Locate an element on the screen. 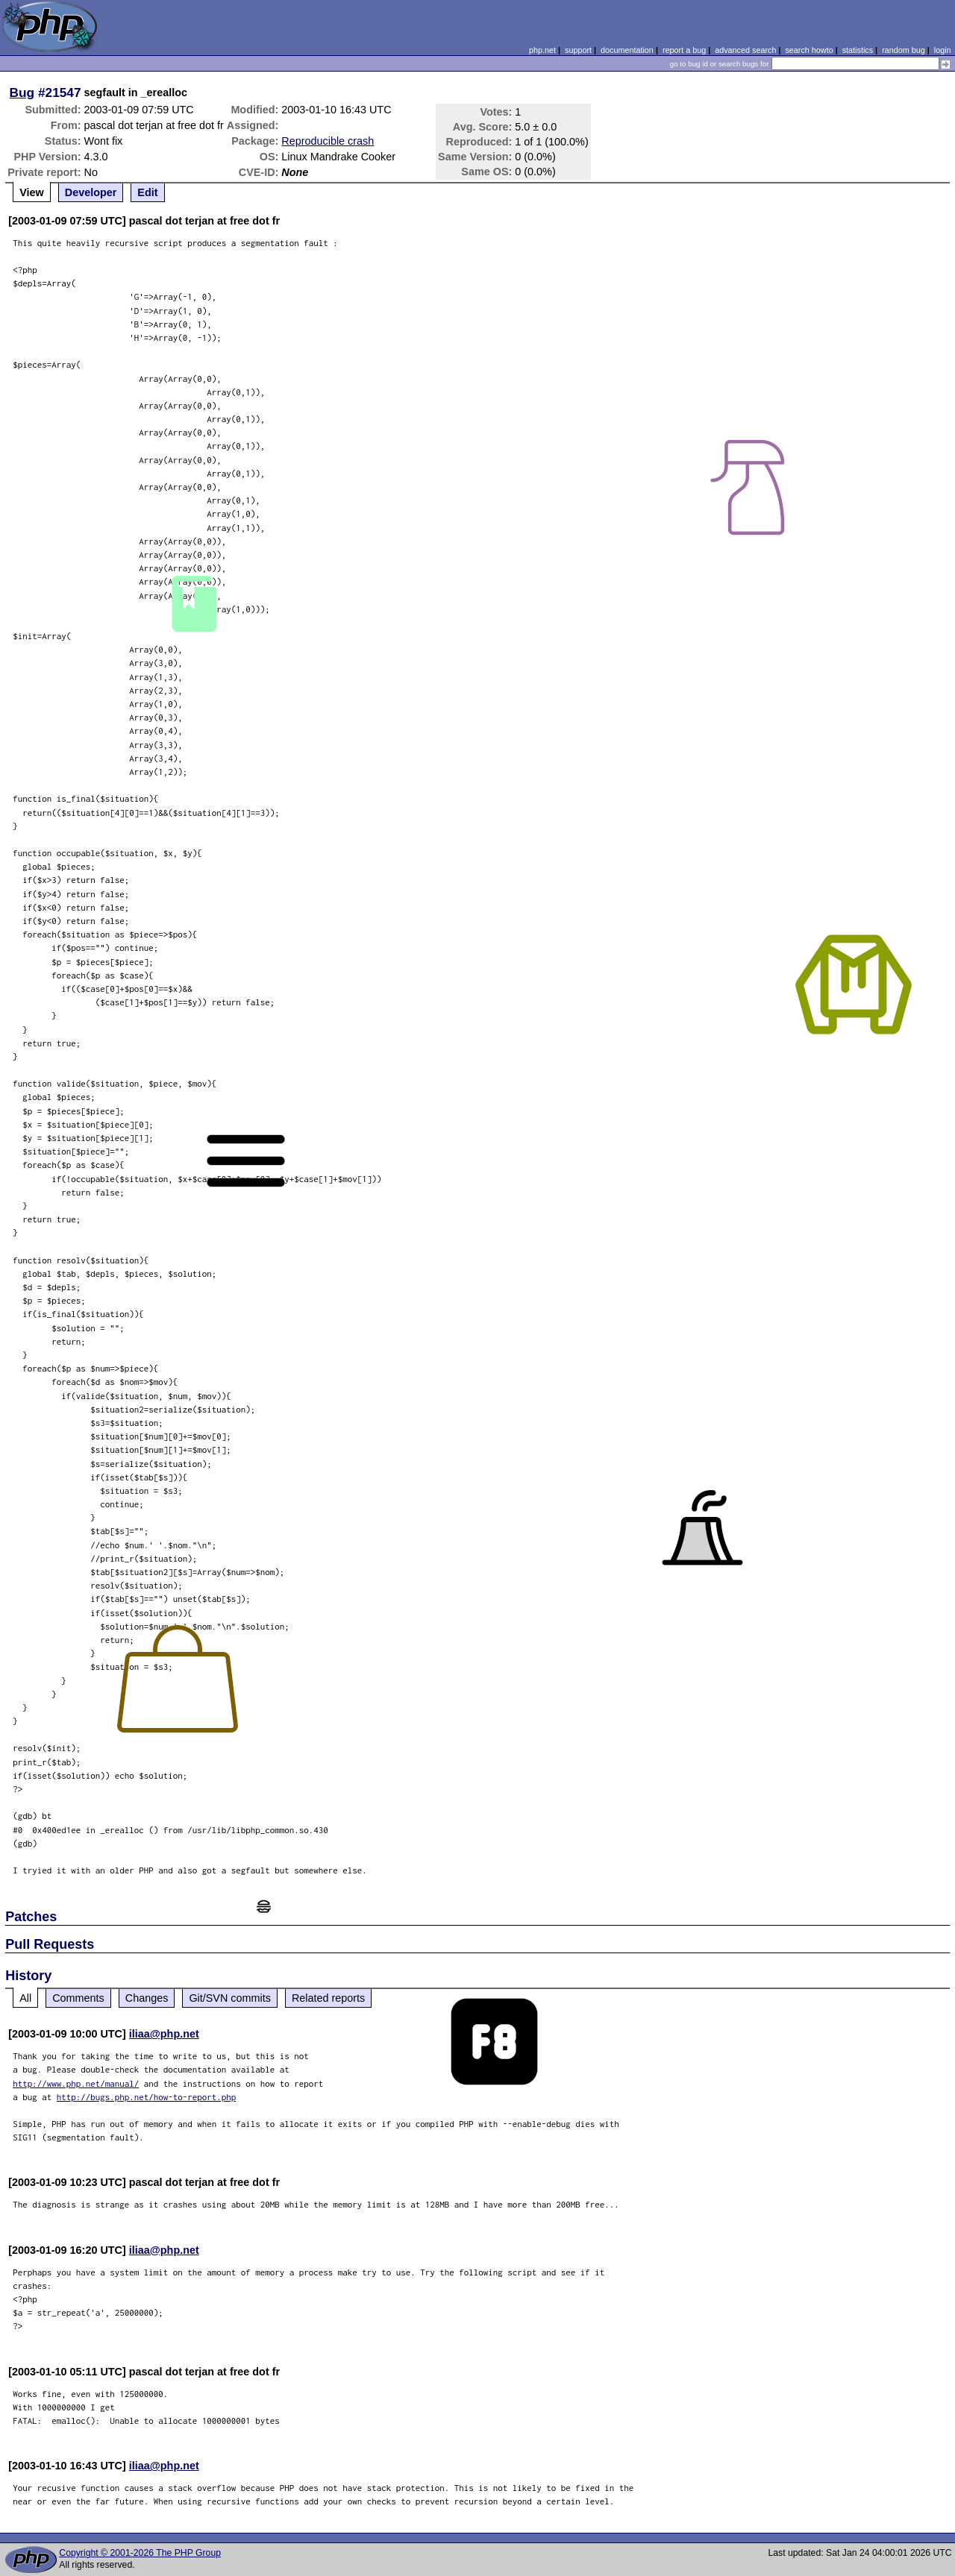 This screenshot has width=955, height=2576. open navigation menu is located at coordinates (245, 1160).